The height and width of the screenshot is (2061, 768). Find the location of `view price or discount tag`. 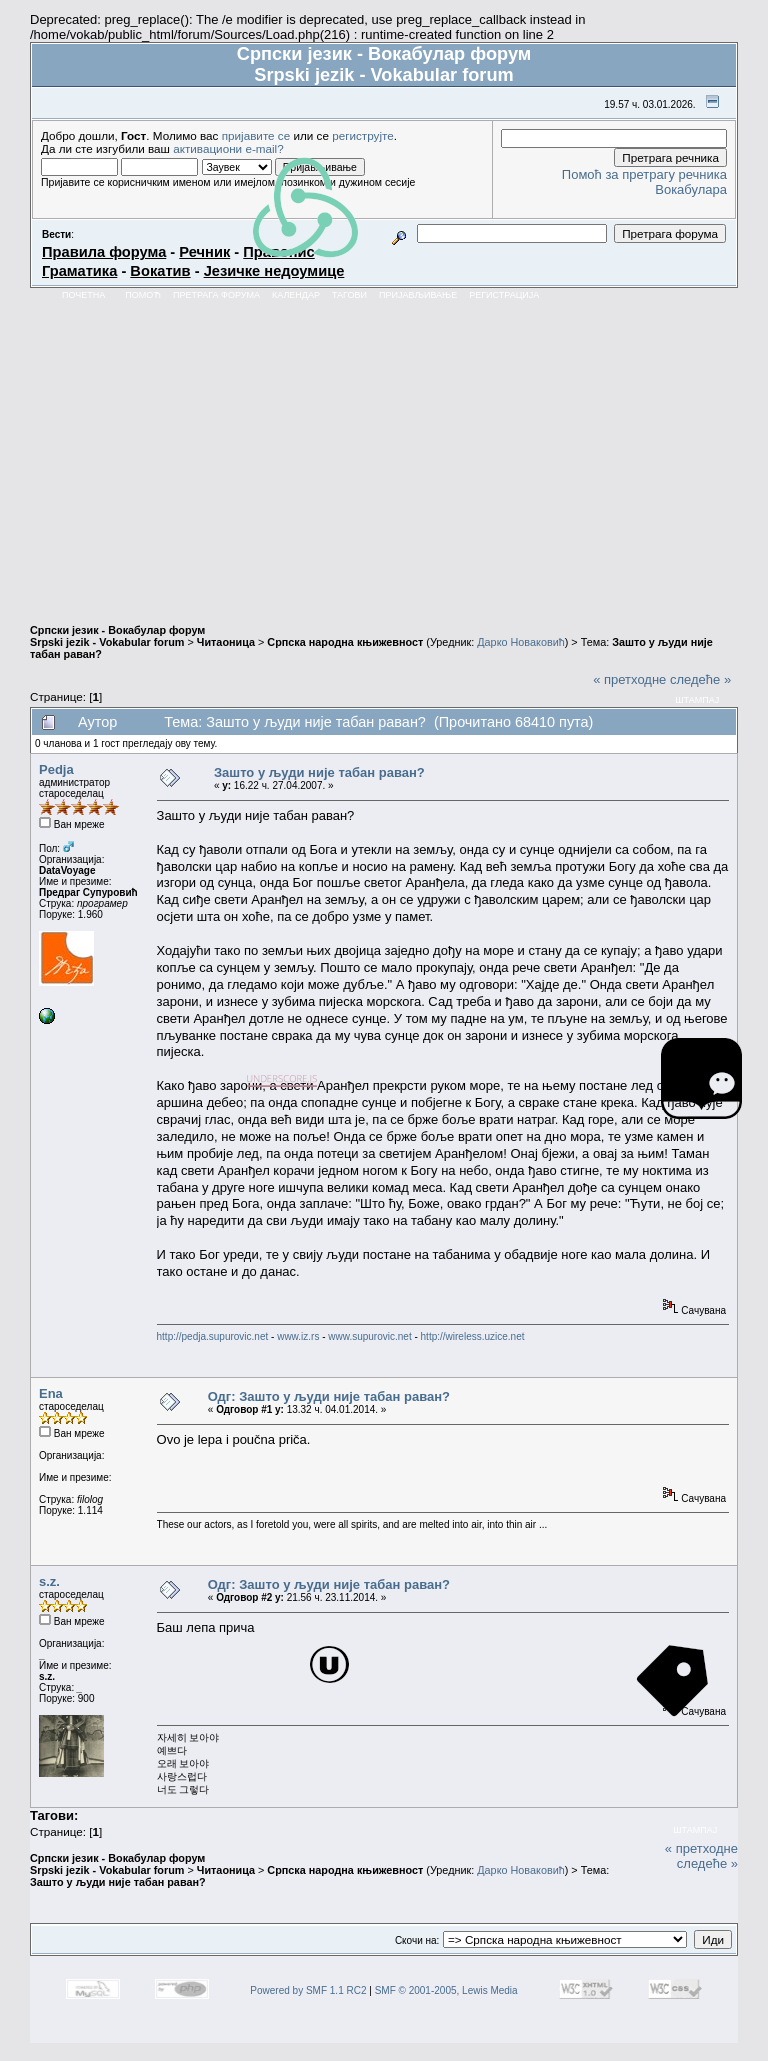

view price or discount tag is located at coordinates (673, 1679).